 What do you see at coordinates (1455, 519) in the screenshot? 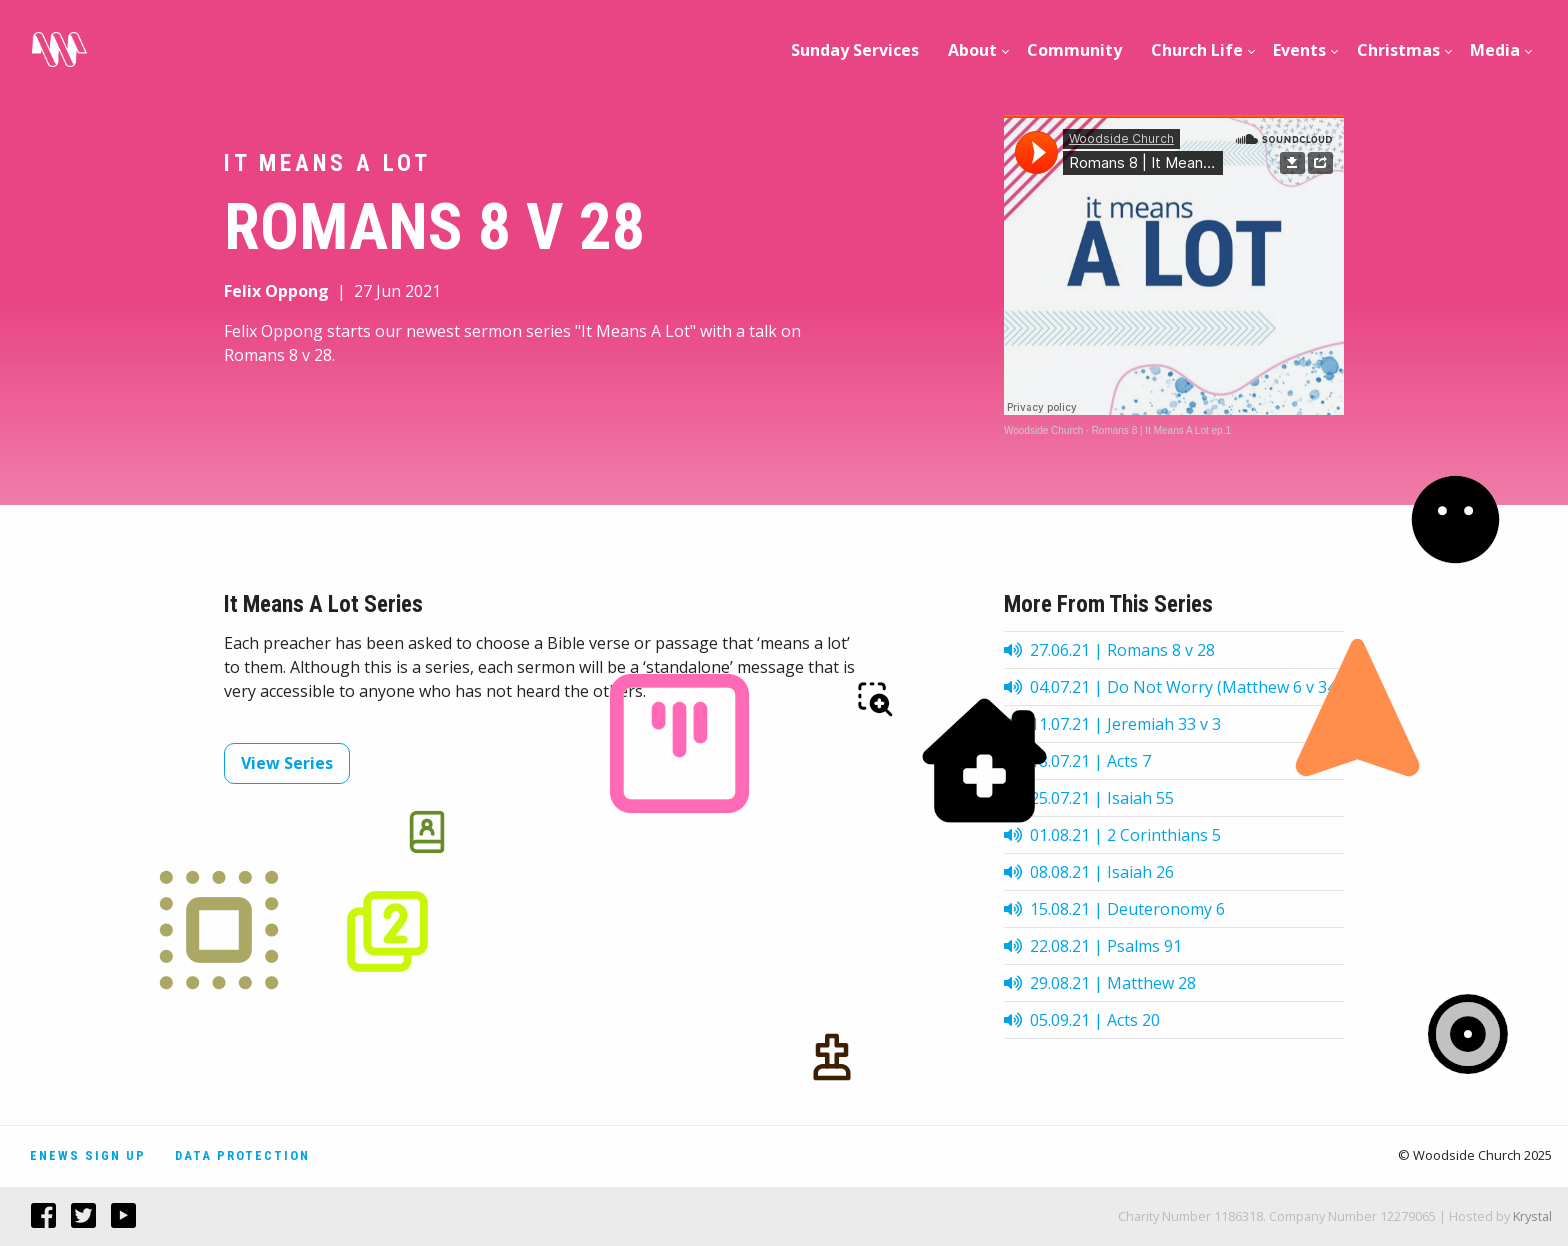
I see `indicates neutral feedback or rating` at bounding box center [1455, 519].